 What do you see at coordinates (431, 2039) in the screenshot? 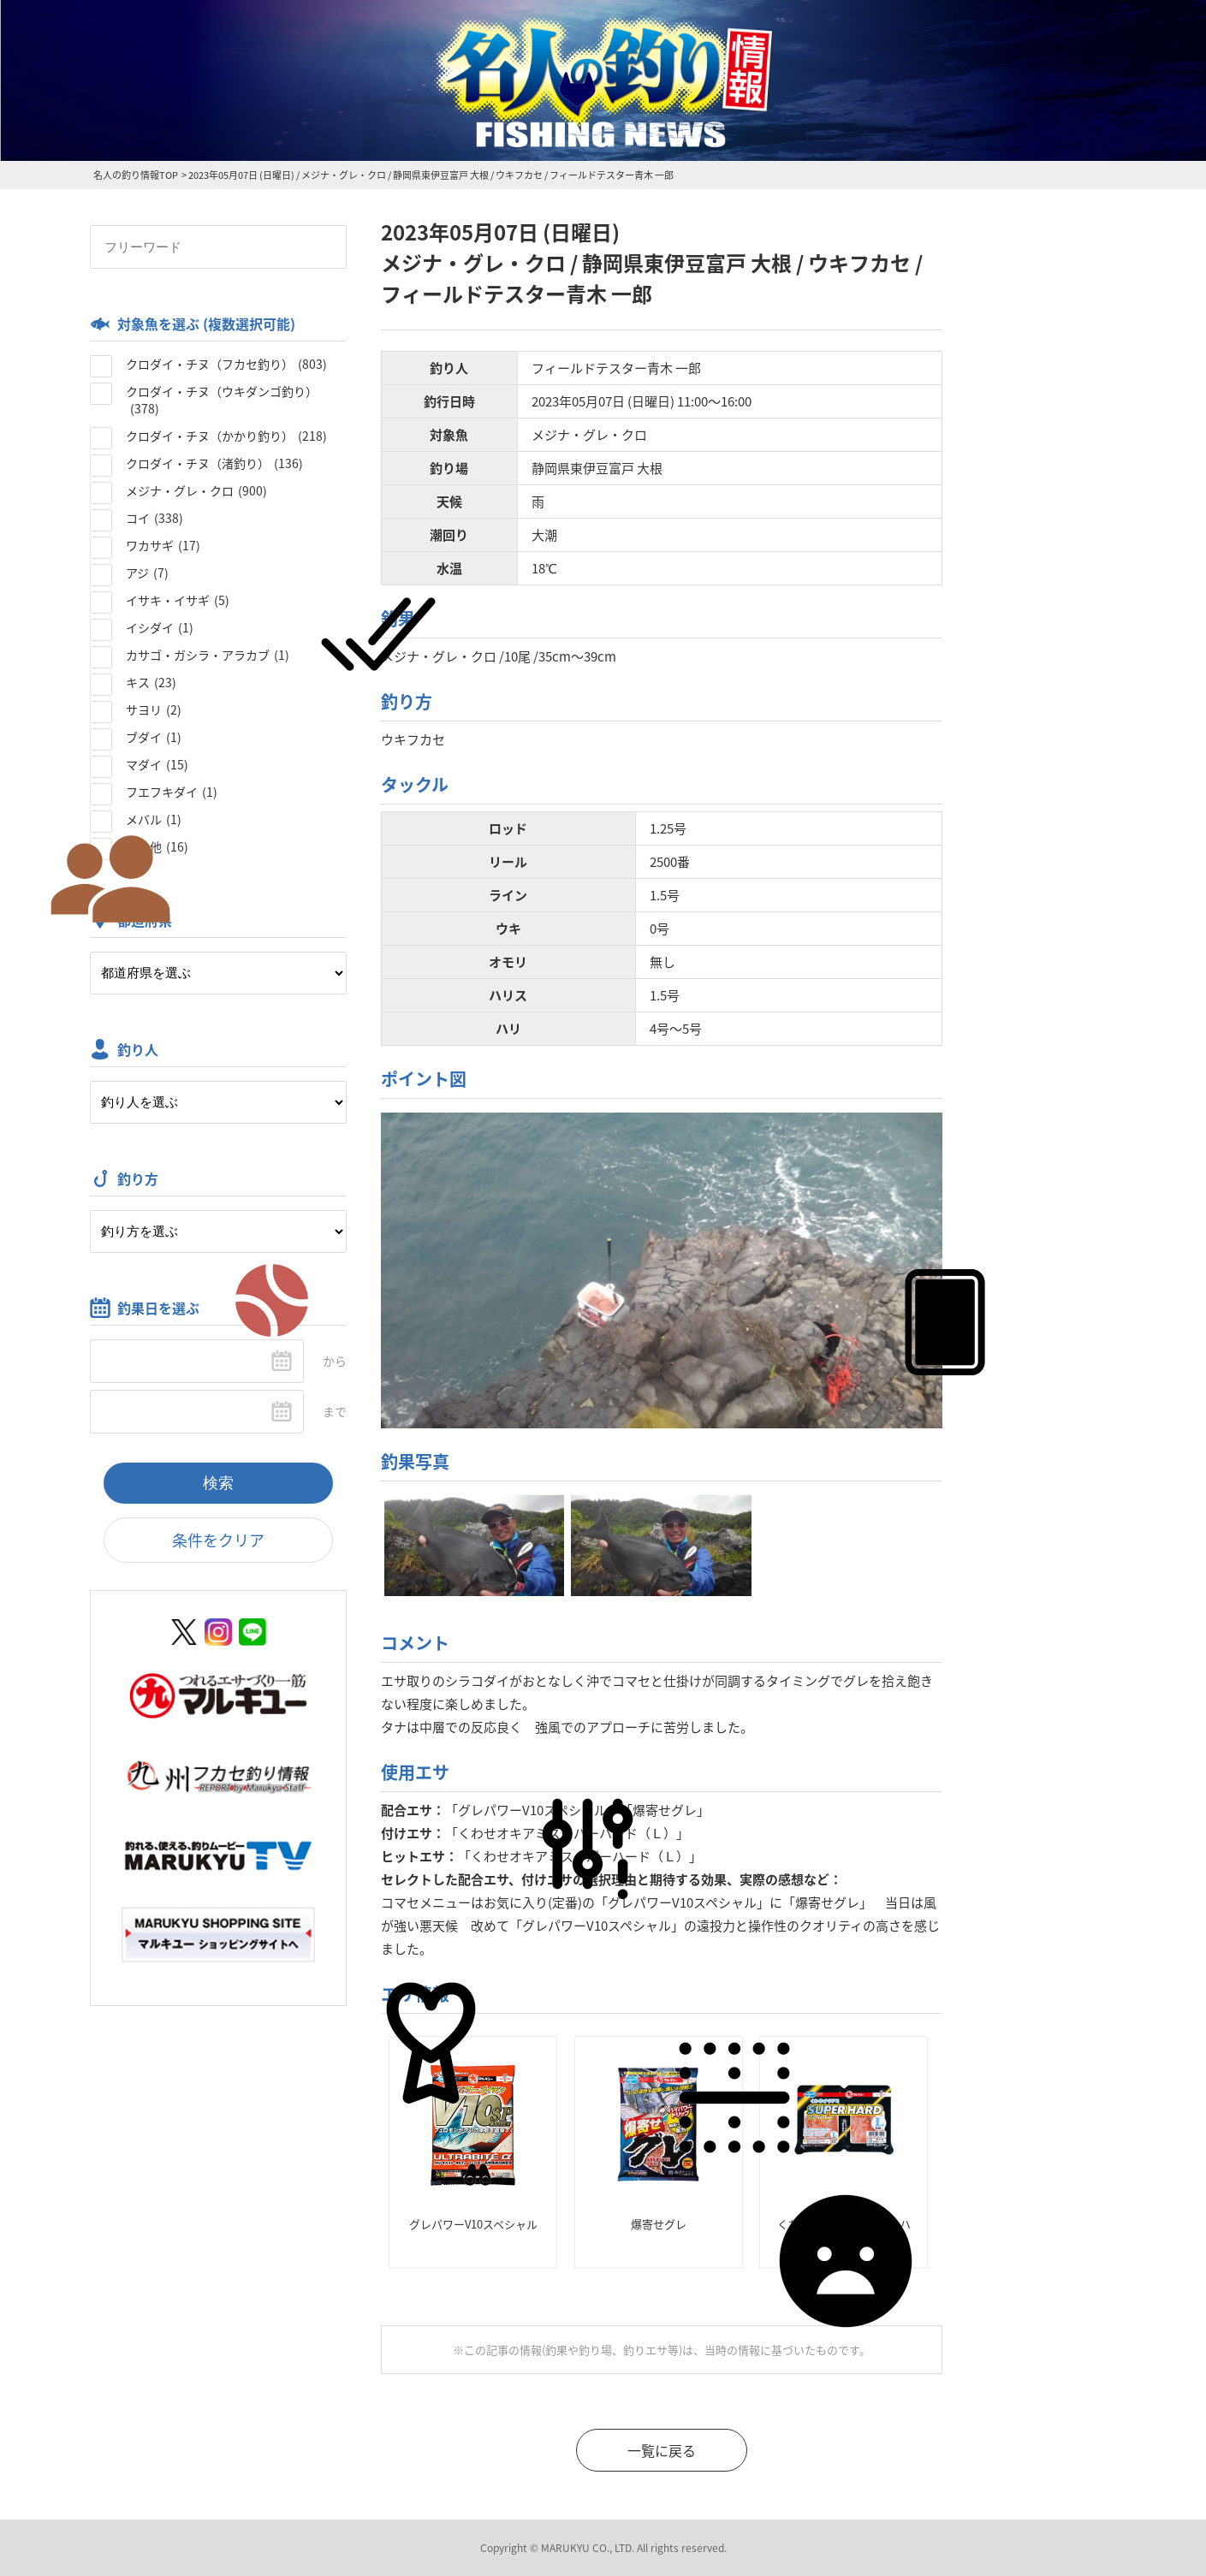
I see `view sponsor tiers and levels` at bounding box center [431, 2039].